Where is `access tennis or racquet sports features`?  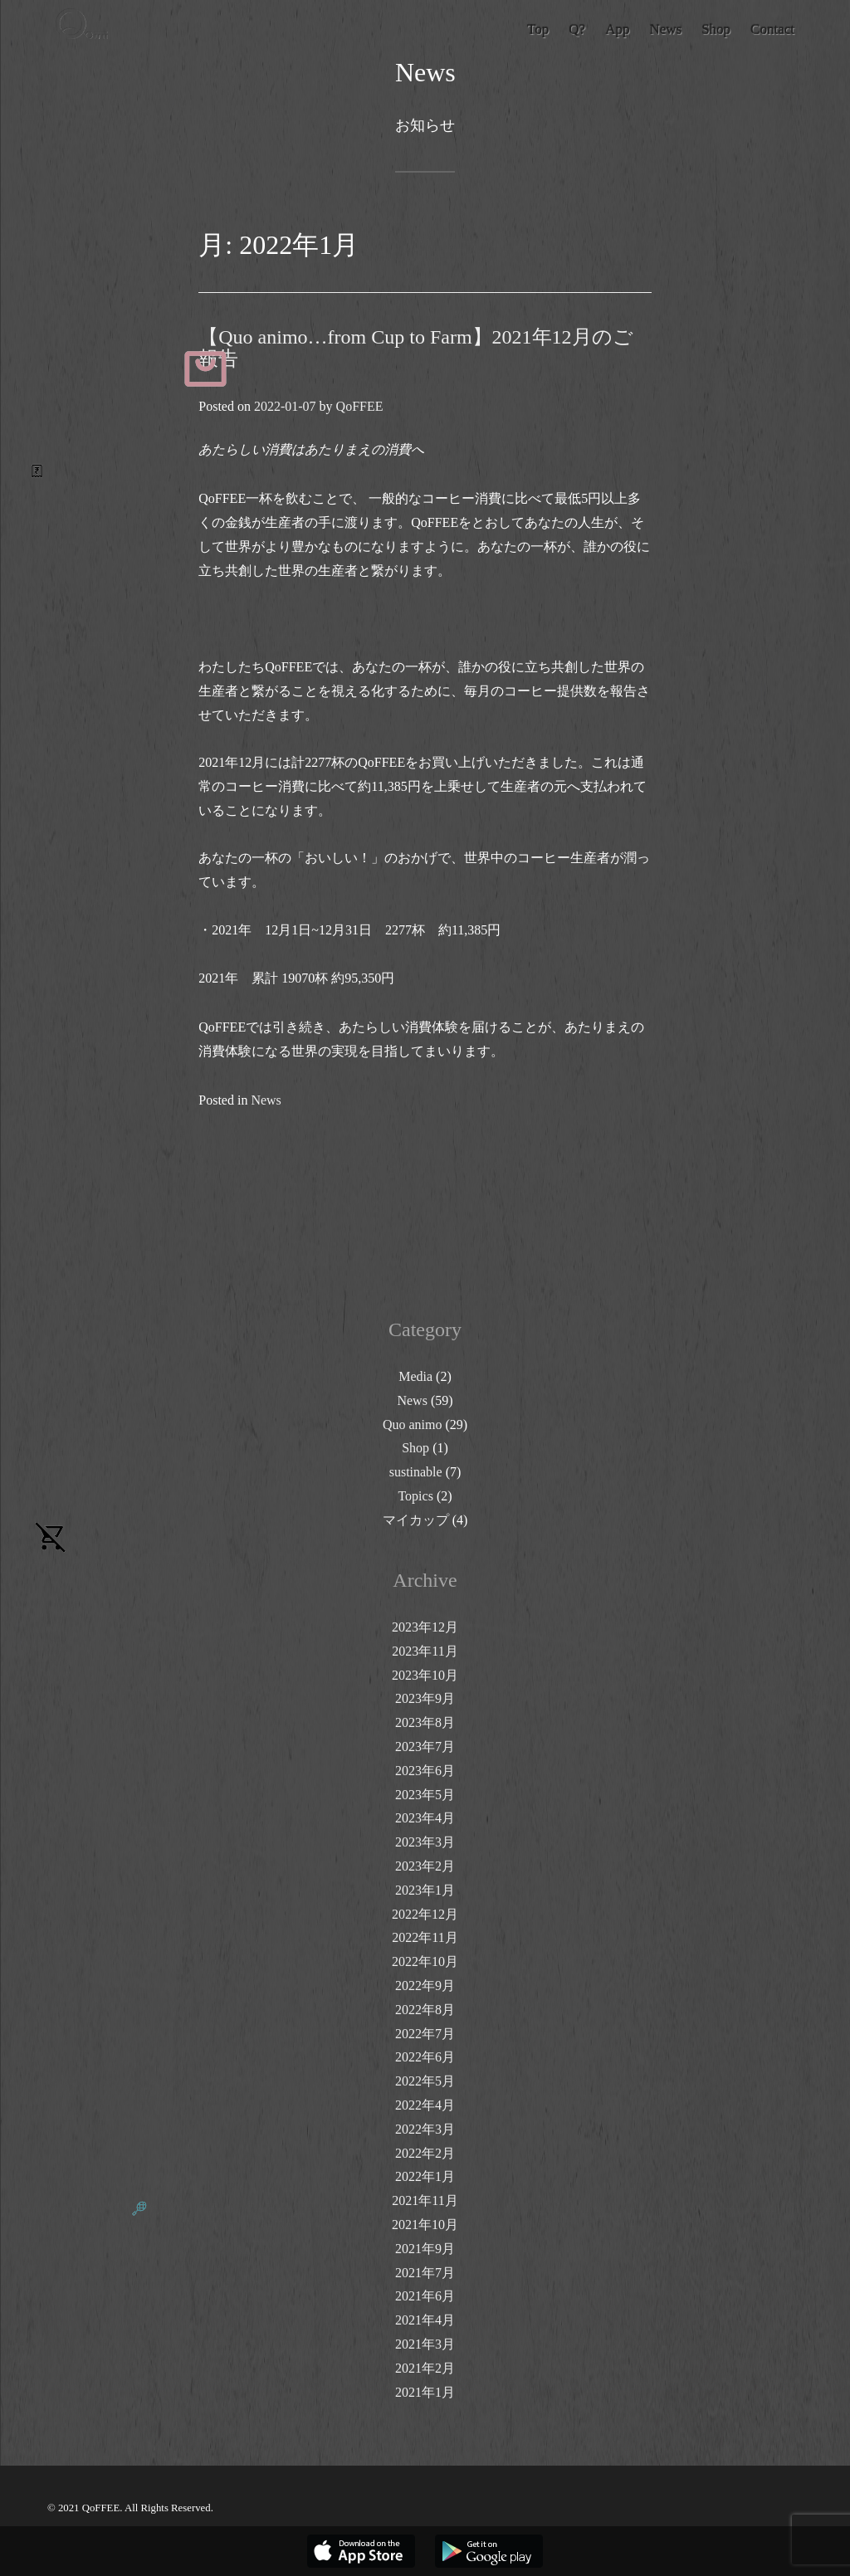 access tennis or racquet sports features is located at coordinates (139, 2208).